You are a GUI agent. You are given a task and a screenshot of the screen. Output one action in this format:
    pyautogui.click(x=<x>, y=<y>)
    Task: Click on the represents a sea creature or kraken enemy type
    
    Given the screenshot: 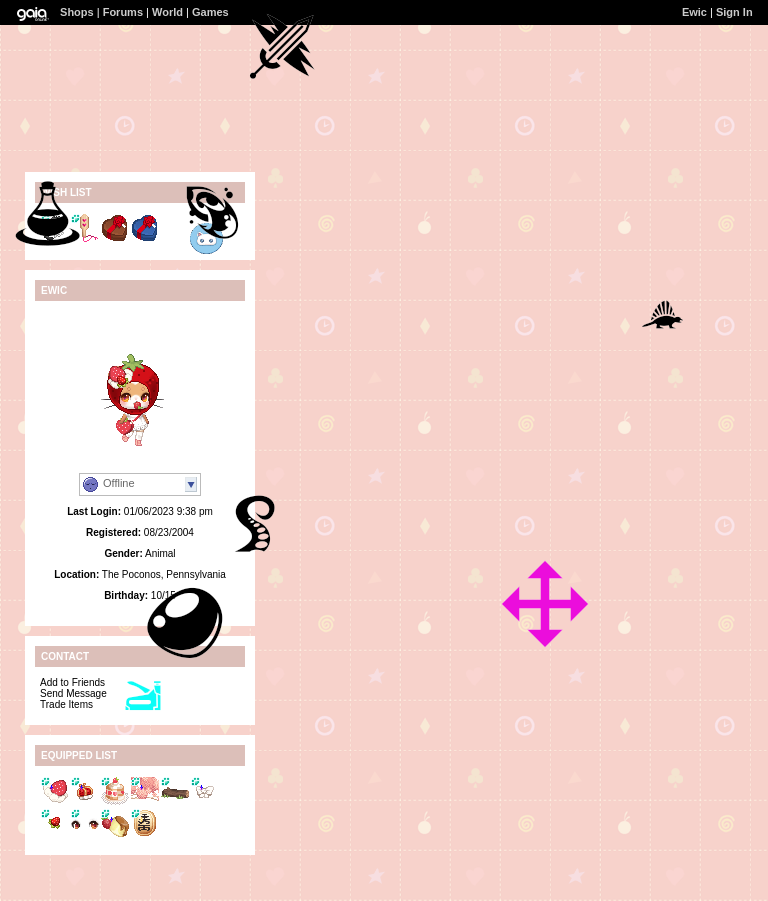 What is the action you would take?
    pyautogui.click(x=254, y=524)
    